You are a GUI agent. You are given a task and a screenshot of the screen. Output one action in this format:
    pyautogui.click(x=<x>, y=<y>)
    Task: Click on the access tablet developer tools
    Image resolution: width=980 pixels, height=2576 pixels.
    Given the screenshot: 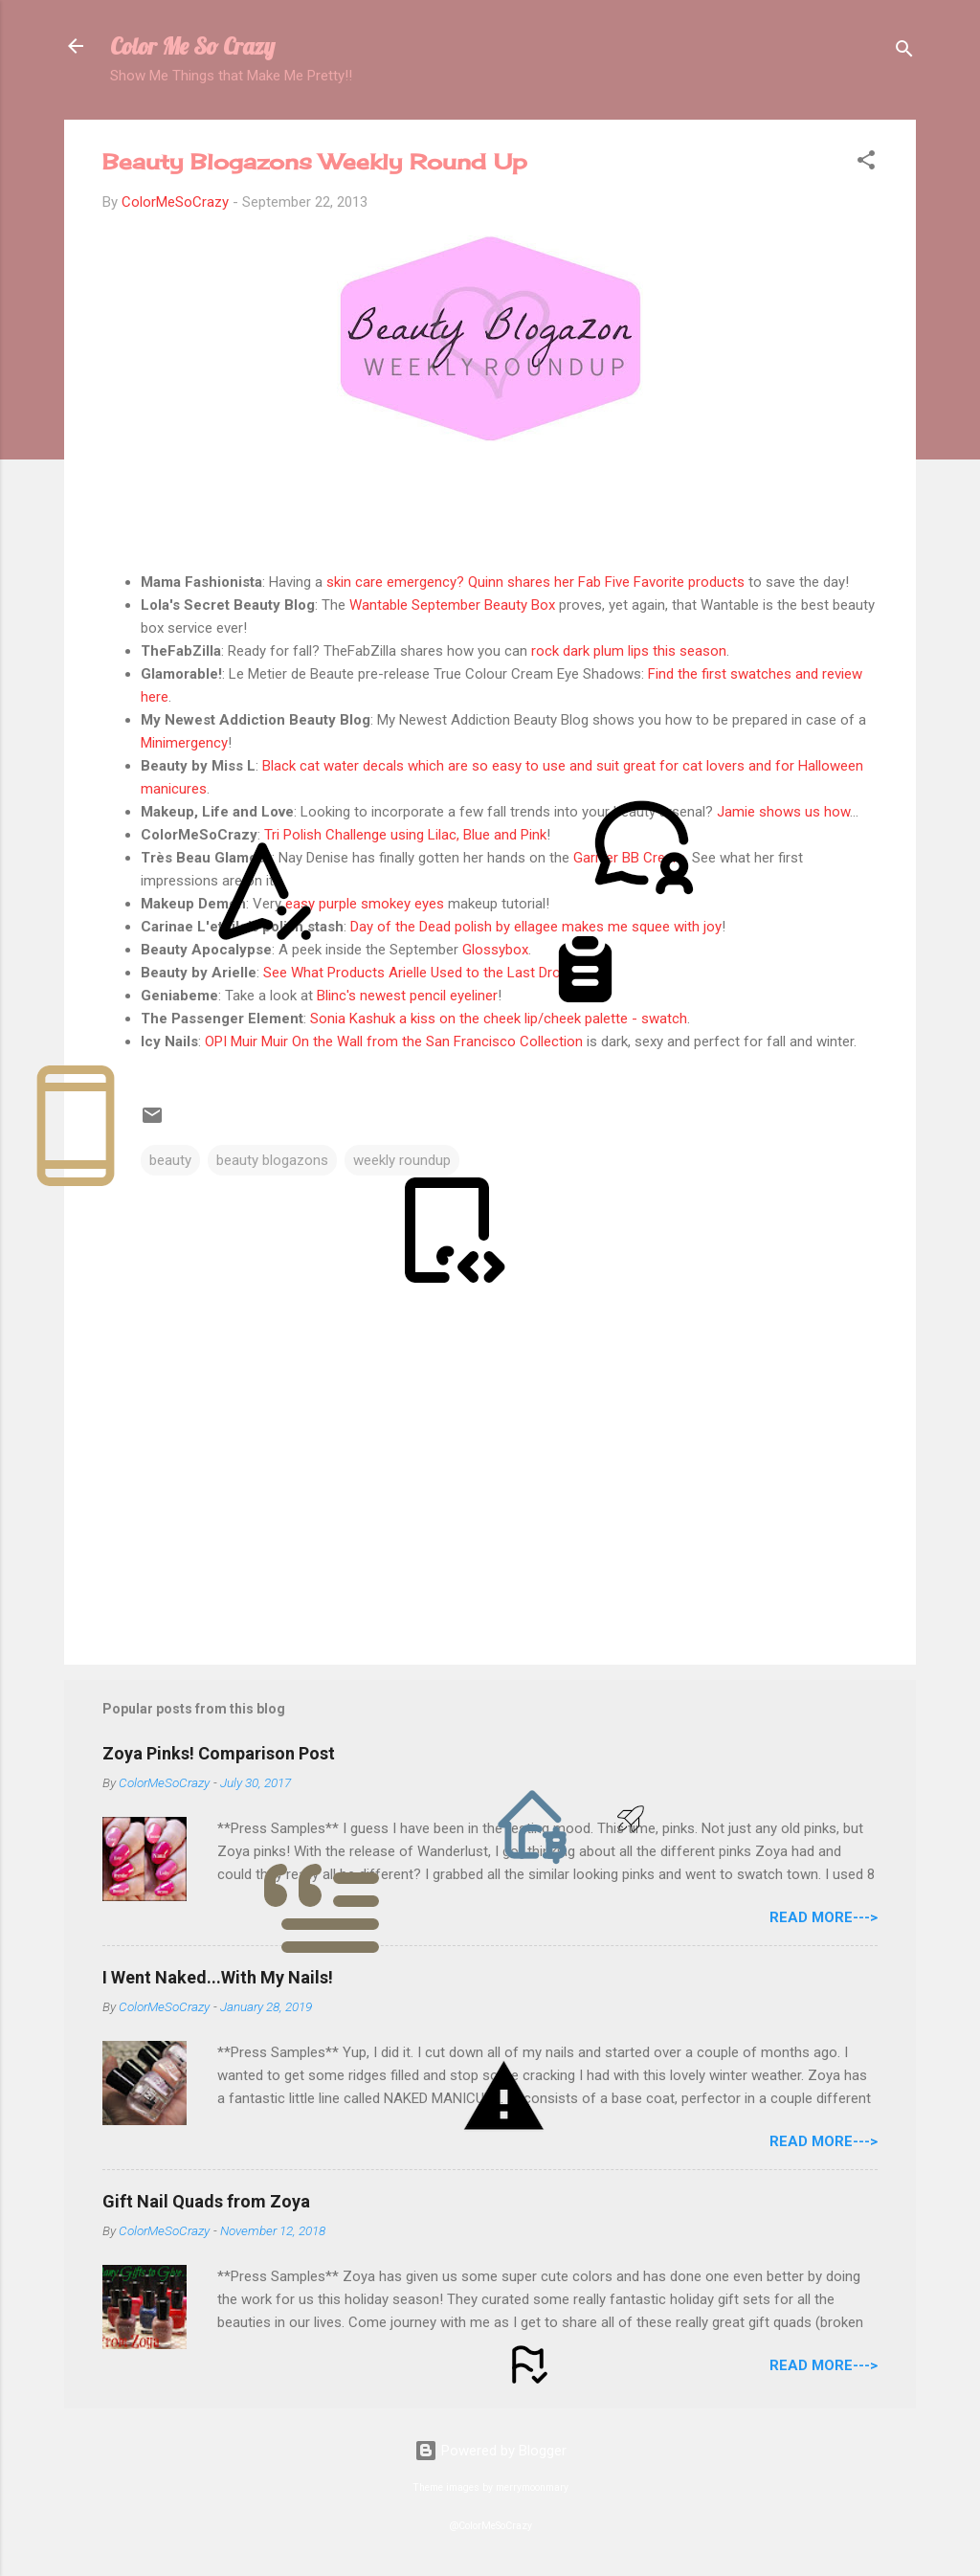 What is the action you would take?
    pyautogui.click(x=447, y=1230)
    